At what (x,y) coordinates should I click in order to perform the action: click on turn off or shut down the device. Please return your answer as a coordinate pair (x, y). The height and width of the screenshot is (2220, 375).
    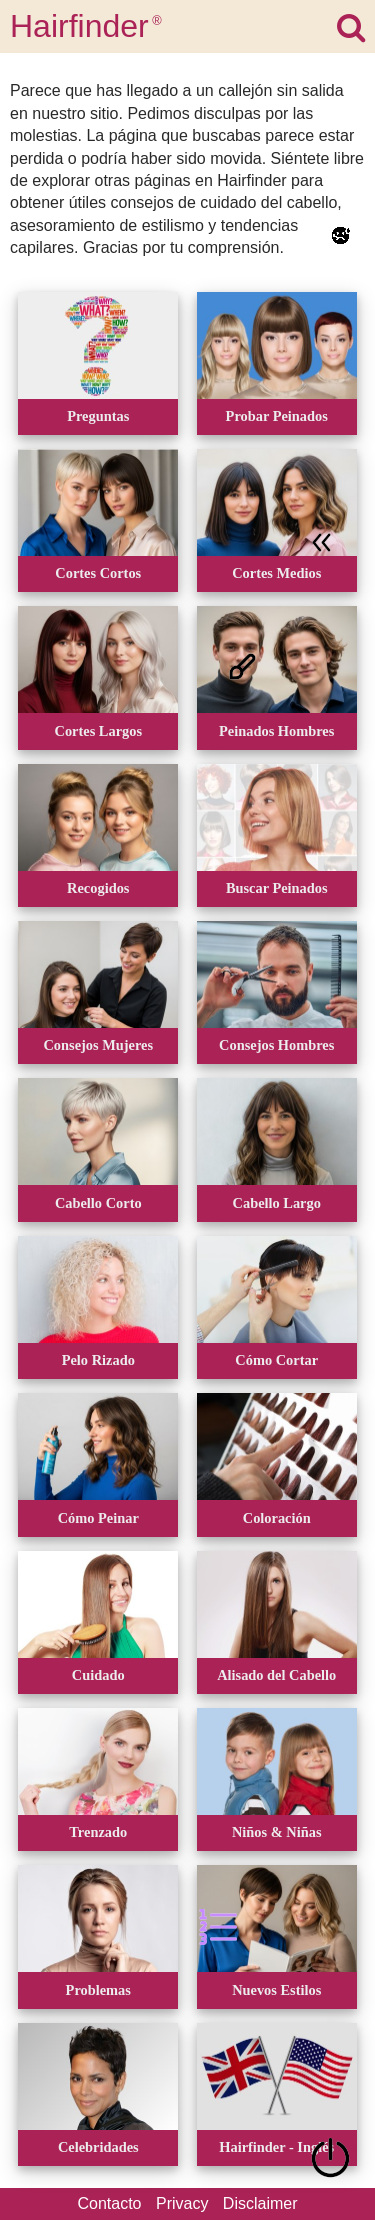
    Looking at the image, I should click on (330, 2158).